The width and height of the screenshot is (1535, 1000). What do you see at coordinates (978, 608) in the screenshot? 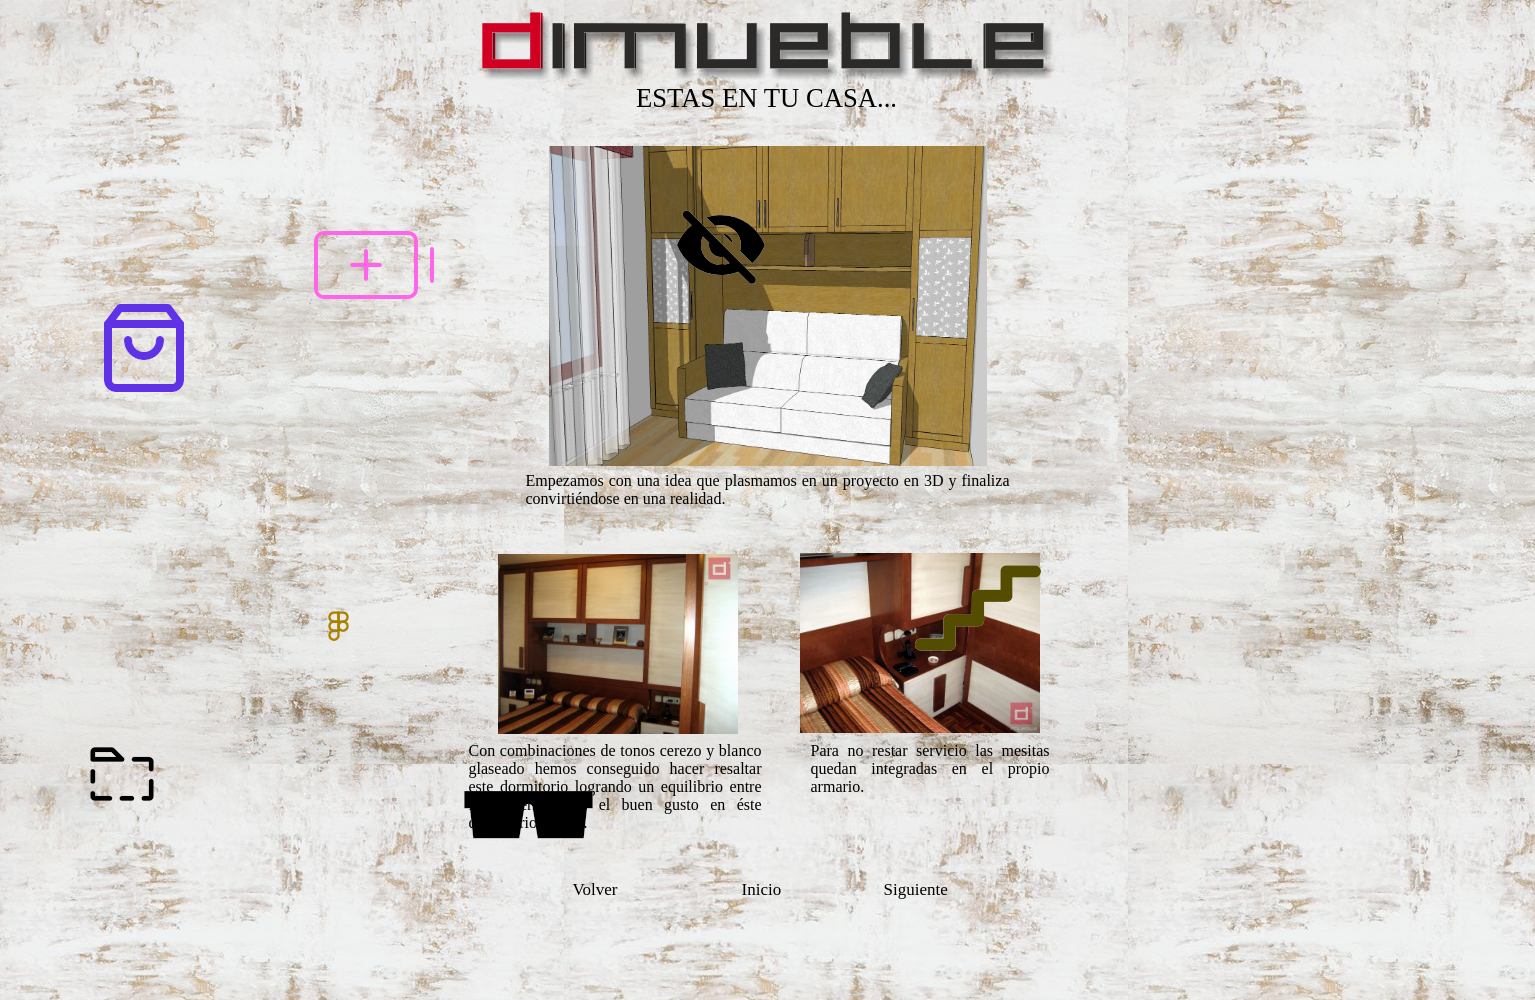
I see `view steps or stairs in a building map` at bounding box center [978, 608].